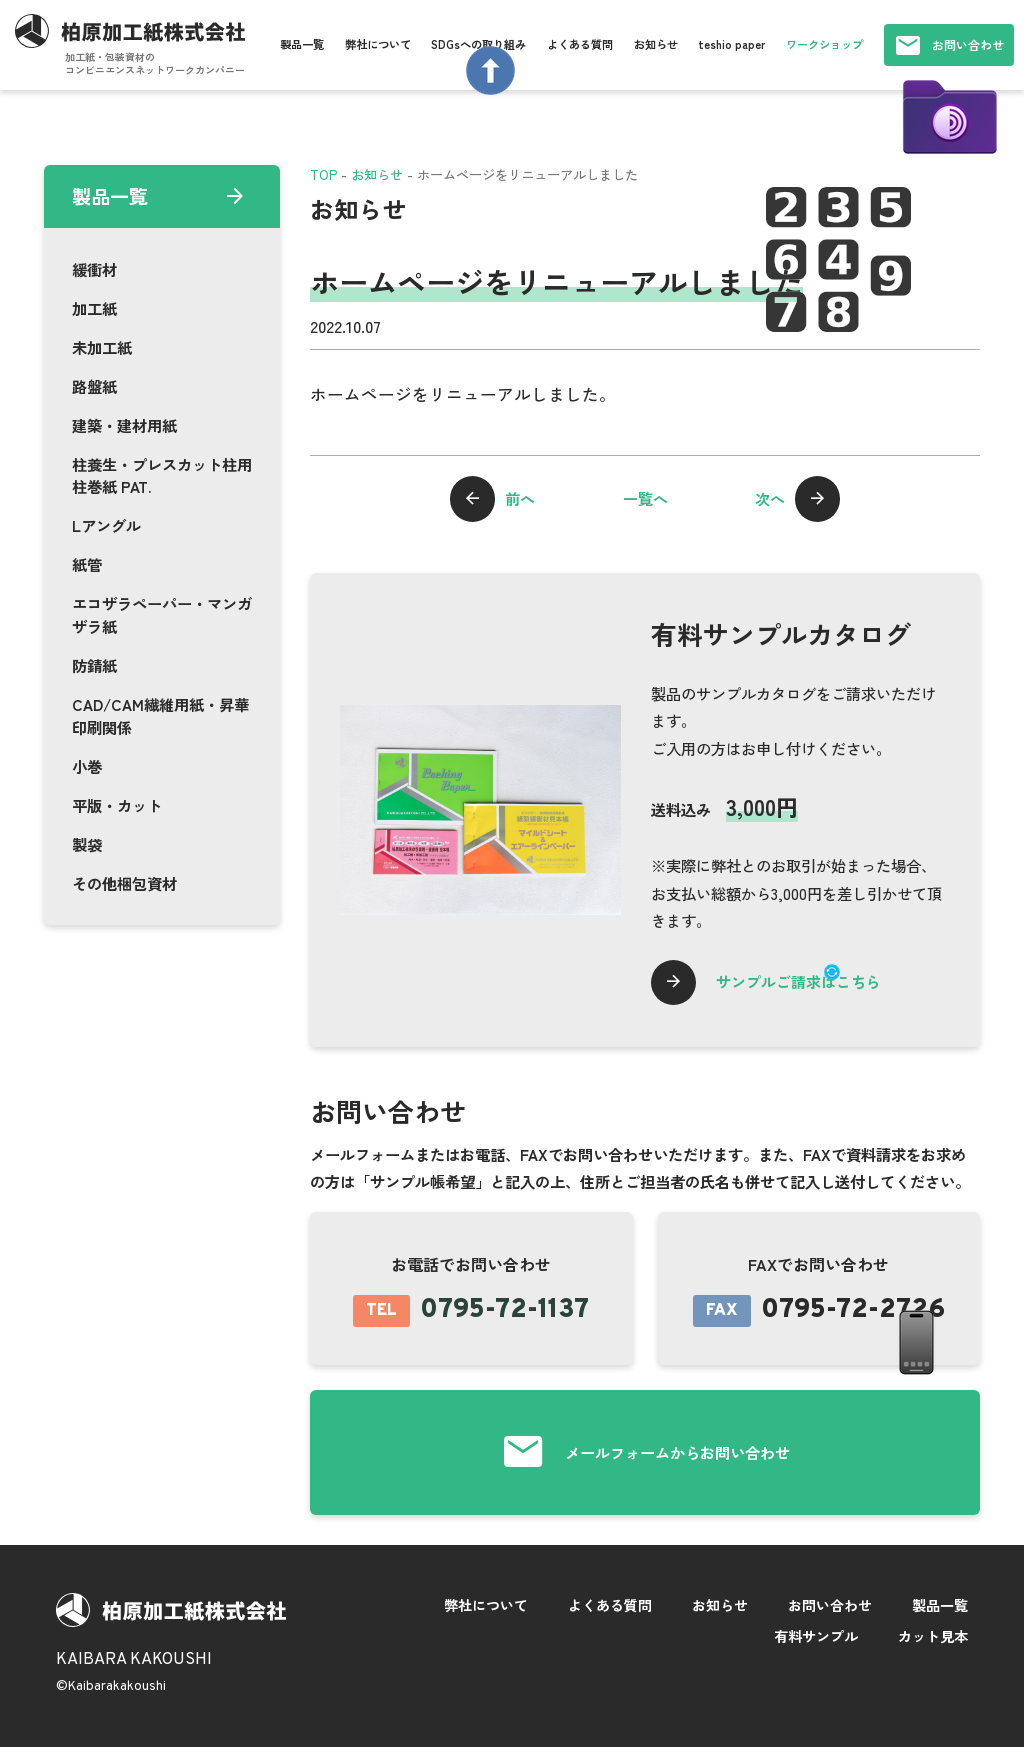 This screenshot has height=1753, width=1024. What do you see at coordinates (838, 259) in the screenshot?
I see `launch taquin sliding puzzle game` at bounding box center [838, 259].